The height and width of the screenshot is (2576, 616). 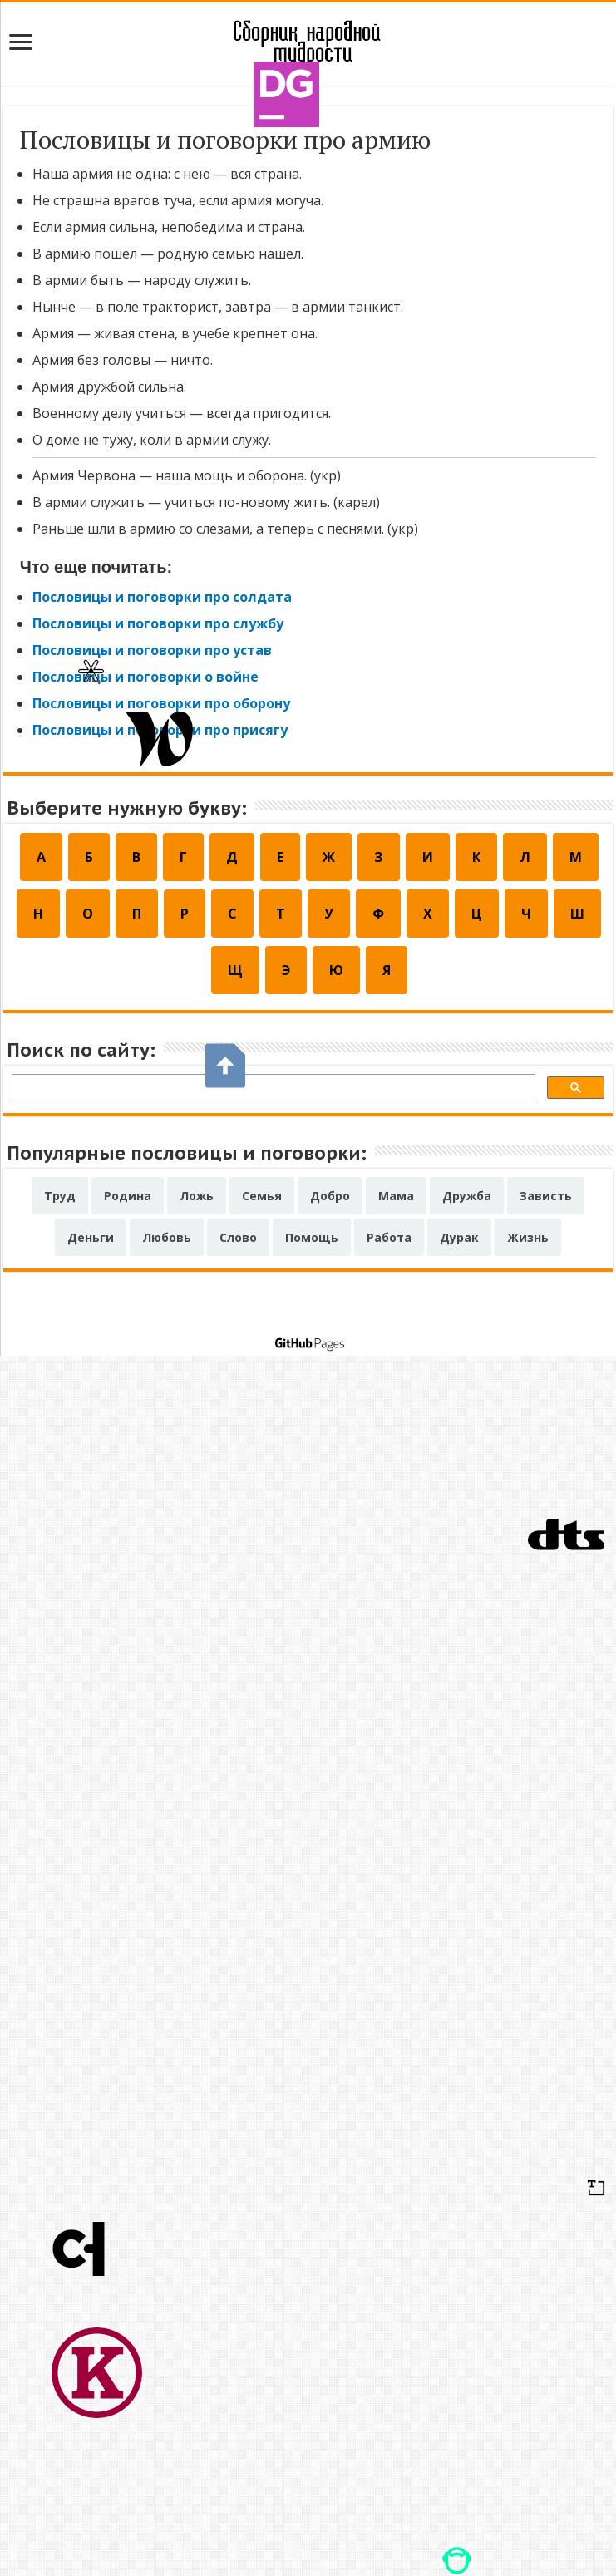 What do you see at coordinates (91, 671) in the screenshot?
I see `open google authenticator app` at bounding box center [91, 671].